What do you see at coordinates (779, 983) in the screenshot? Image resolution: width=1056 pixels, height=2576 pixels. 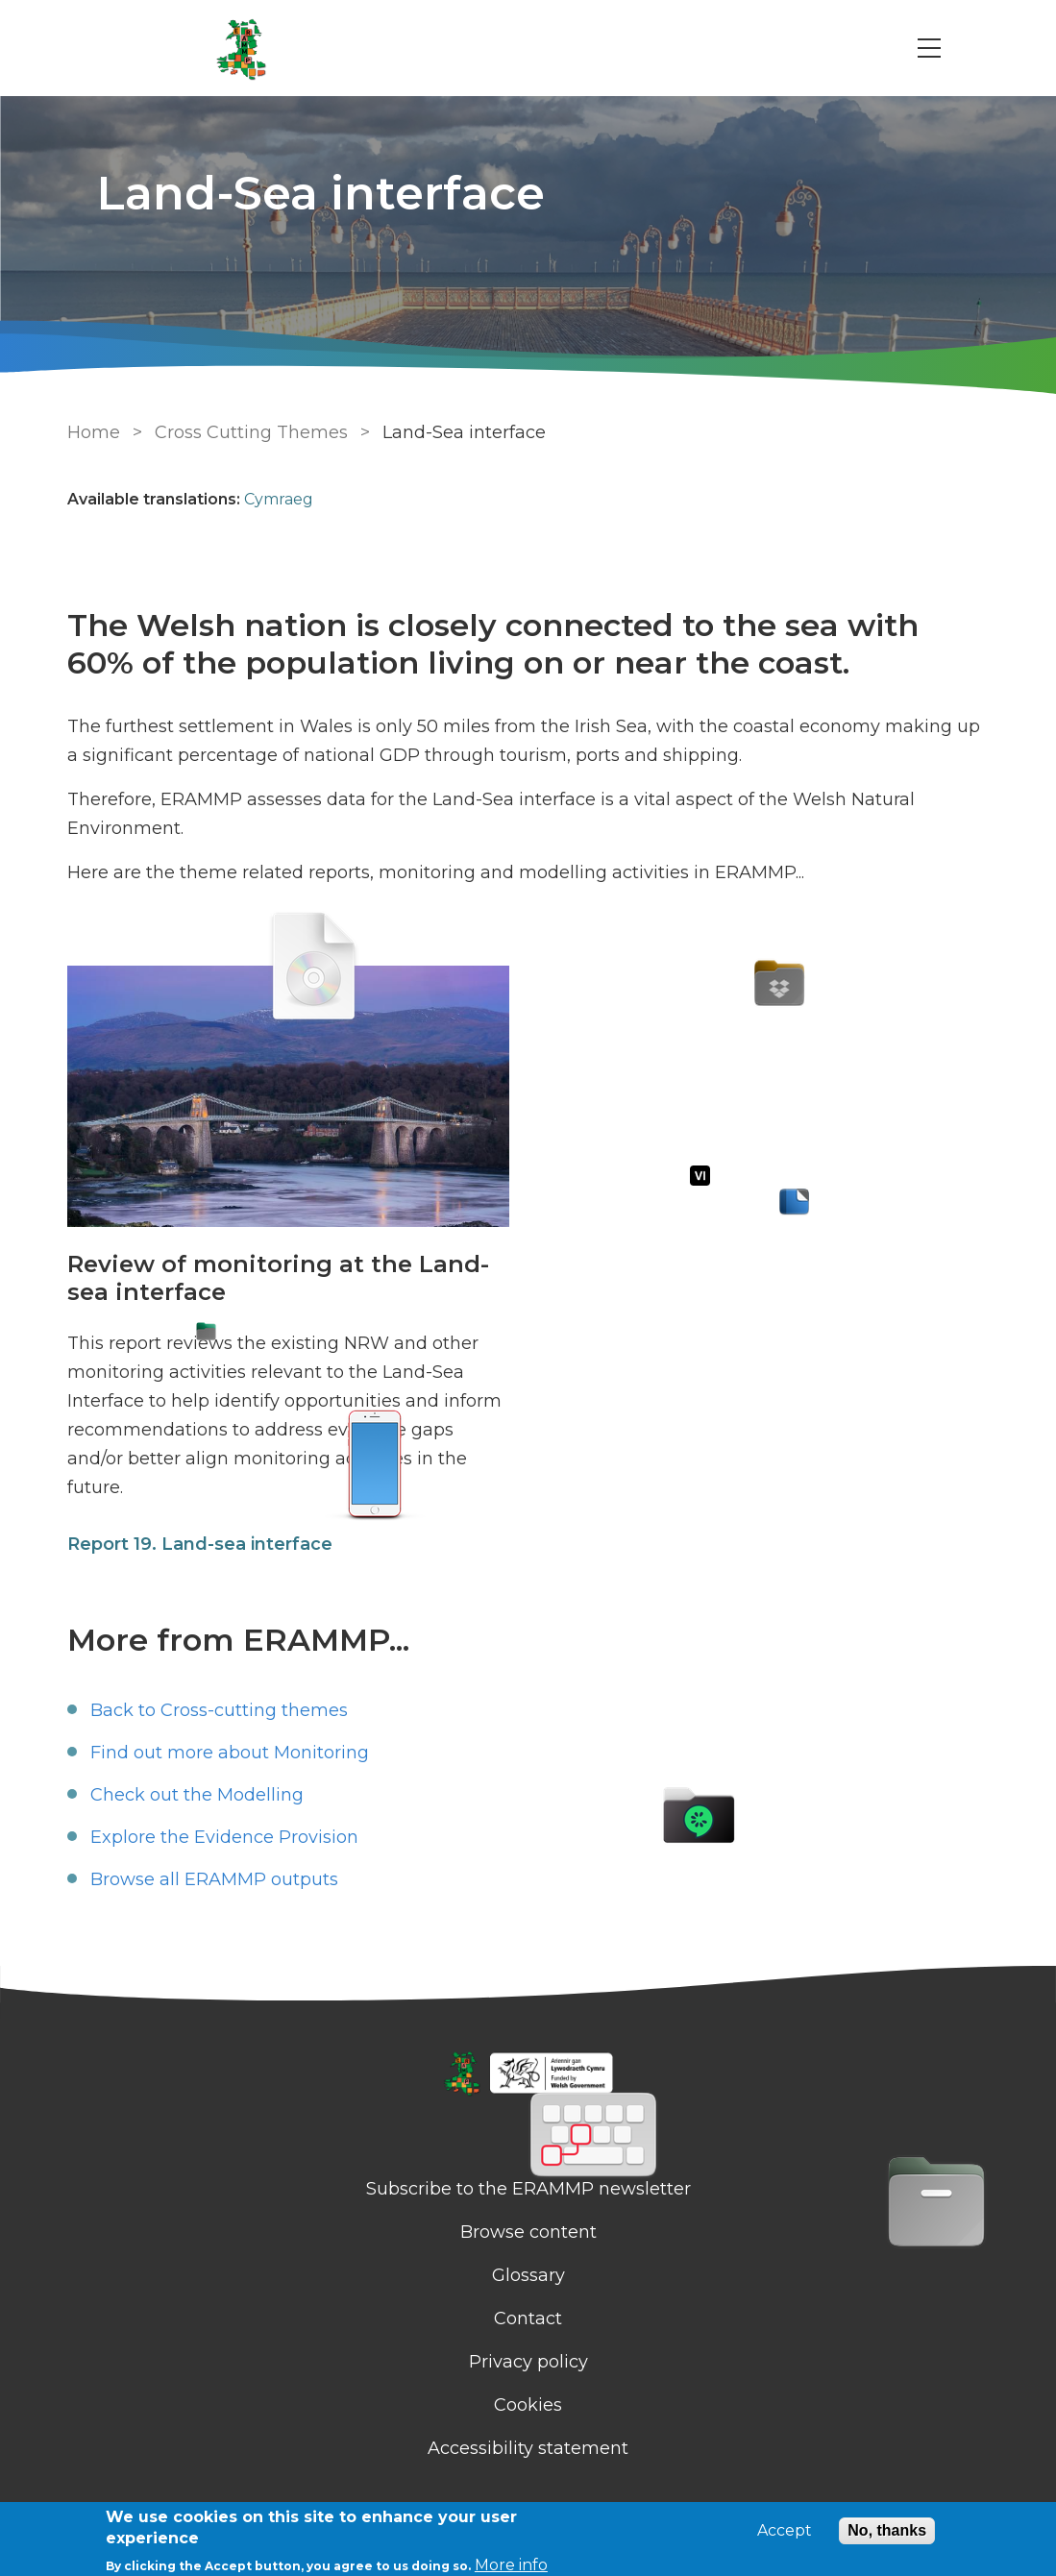 I see `open dropbox synced folder` at bounding box center [779, 983].